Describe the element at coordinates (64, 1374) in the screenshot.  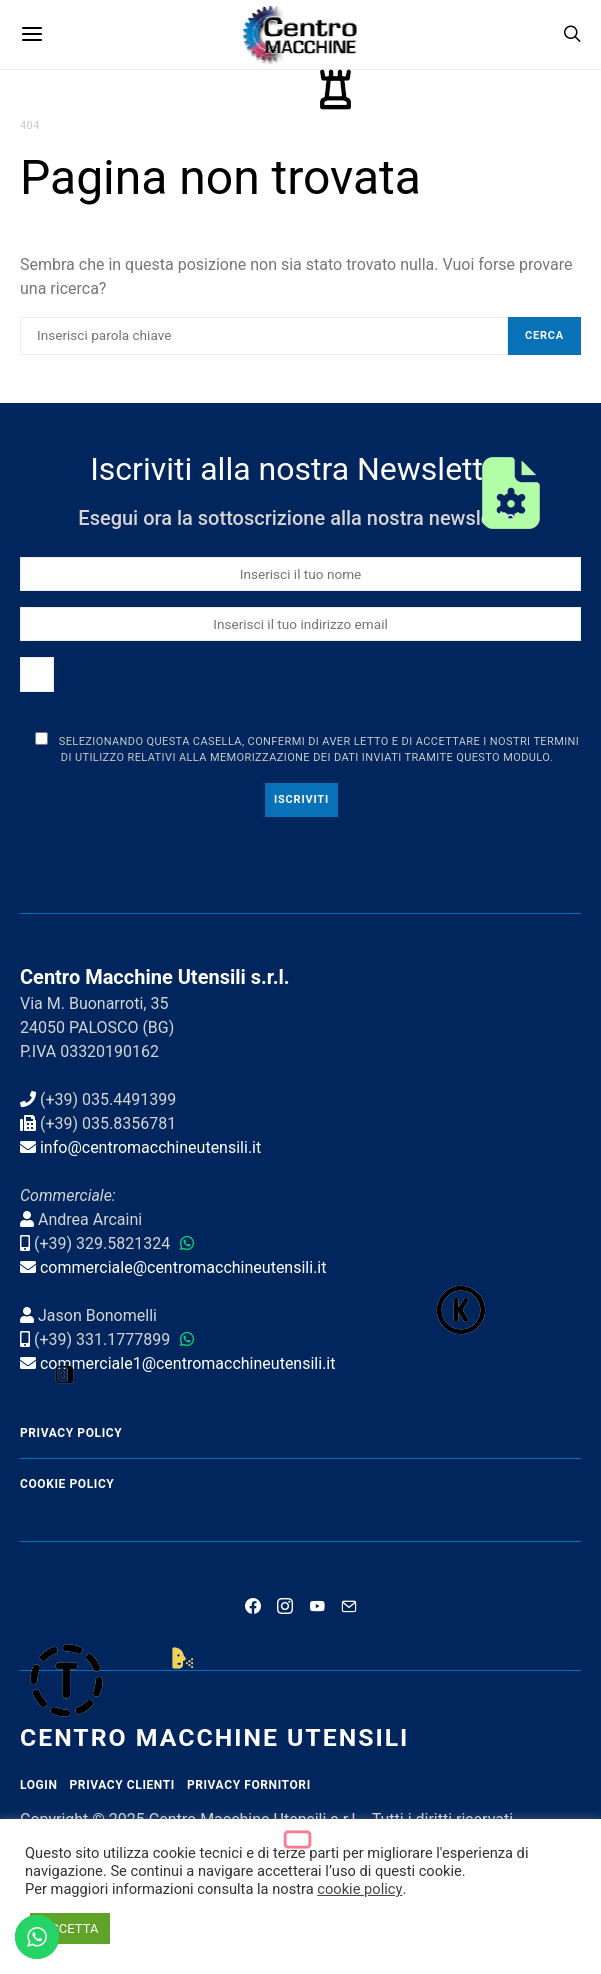
I see `expand the right sidebar panel` at that location.